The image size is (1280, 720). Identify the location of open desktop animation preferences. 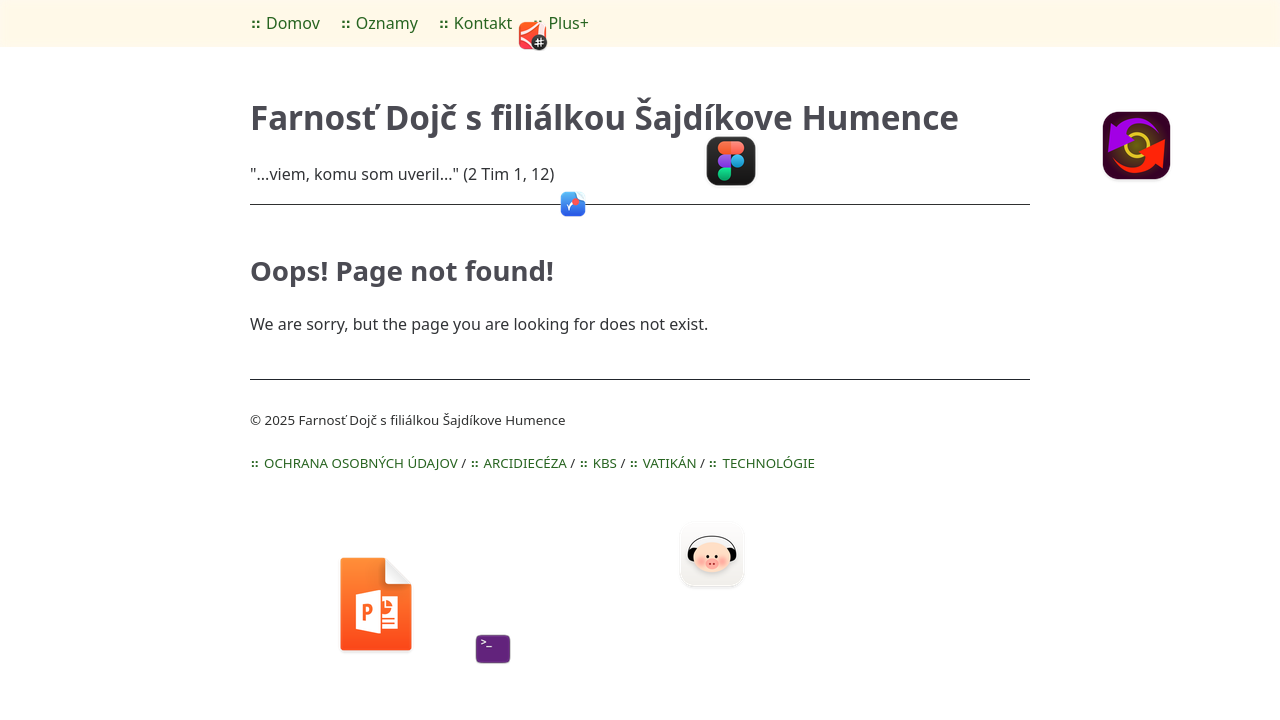
(573, 204).